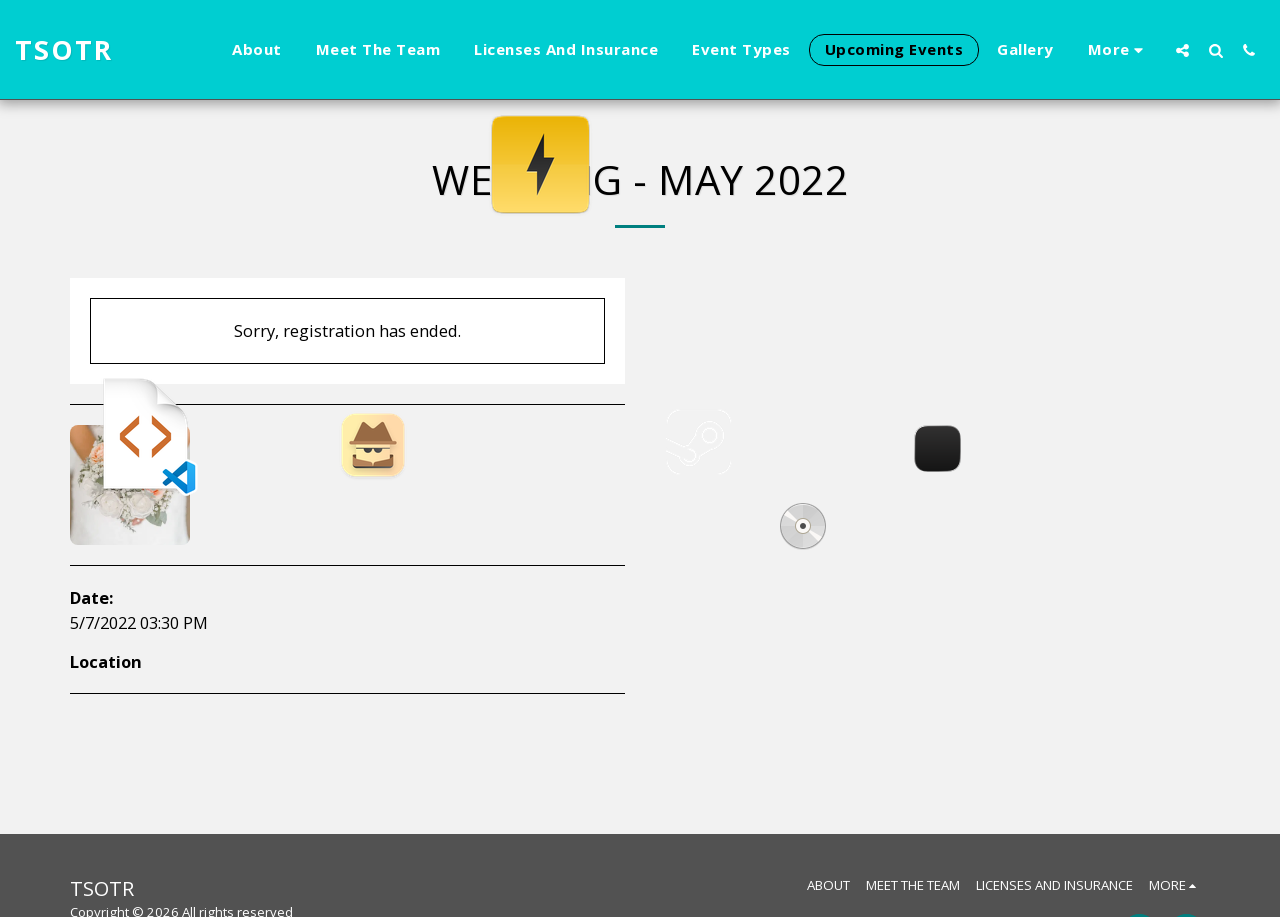  I want to click on steam app status indicator in system tray, so click(699, 442).